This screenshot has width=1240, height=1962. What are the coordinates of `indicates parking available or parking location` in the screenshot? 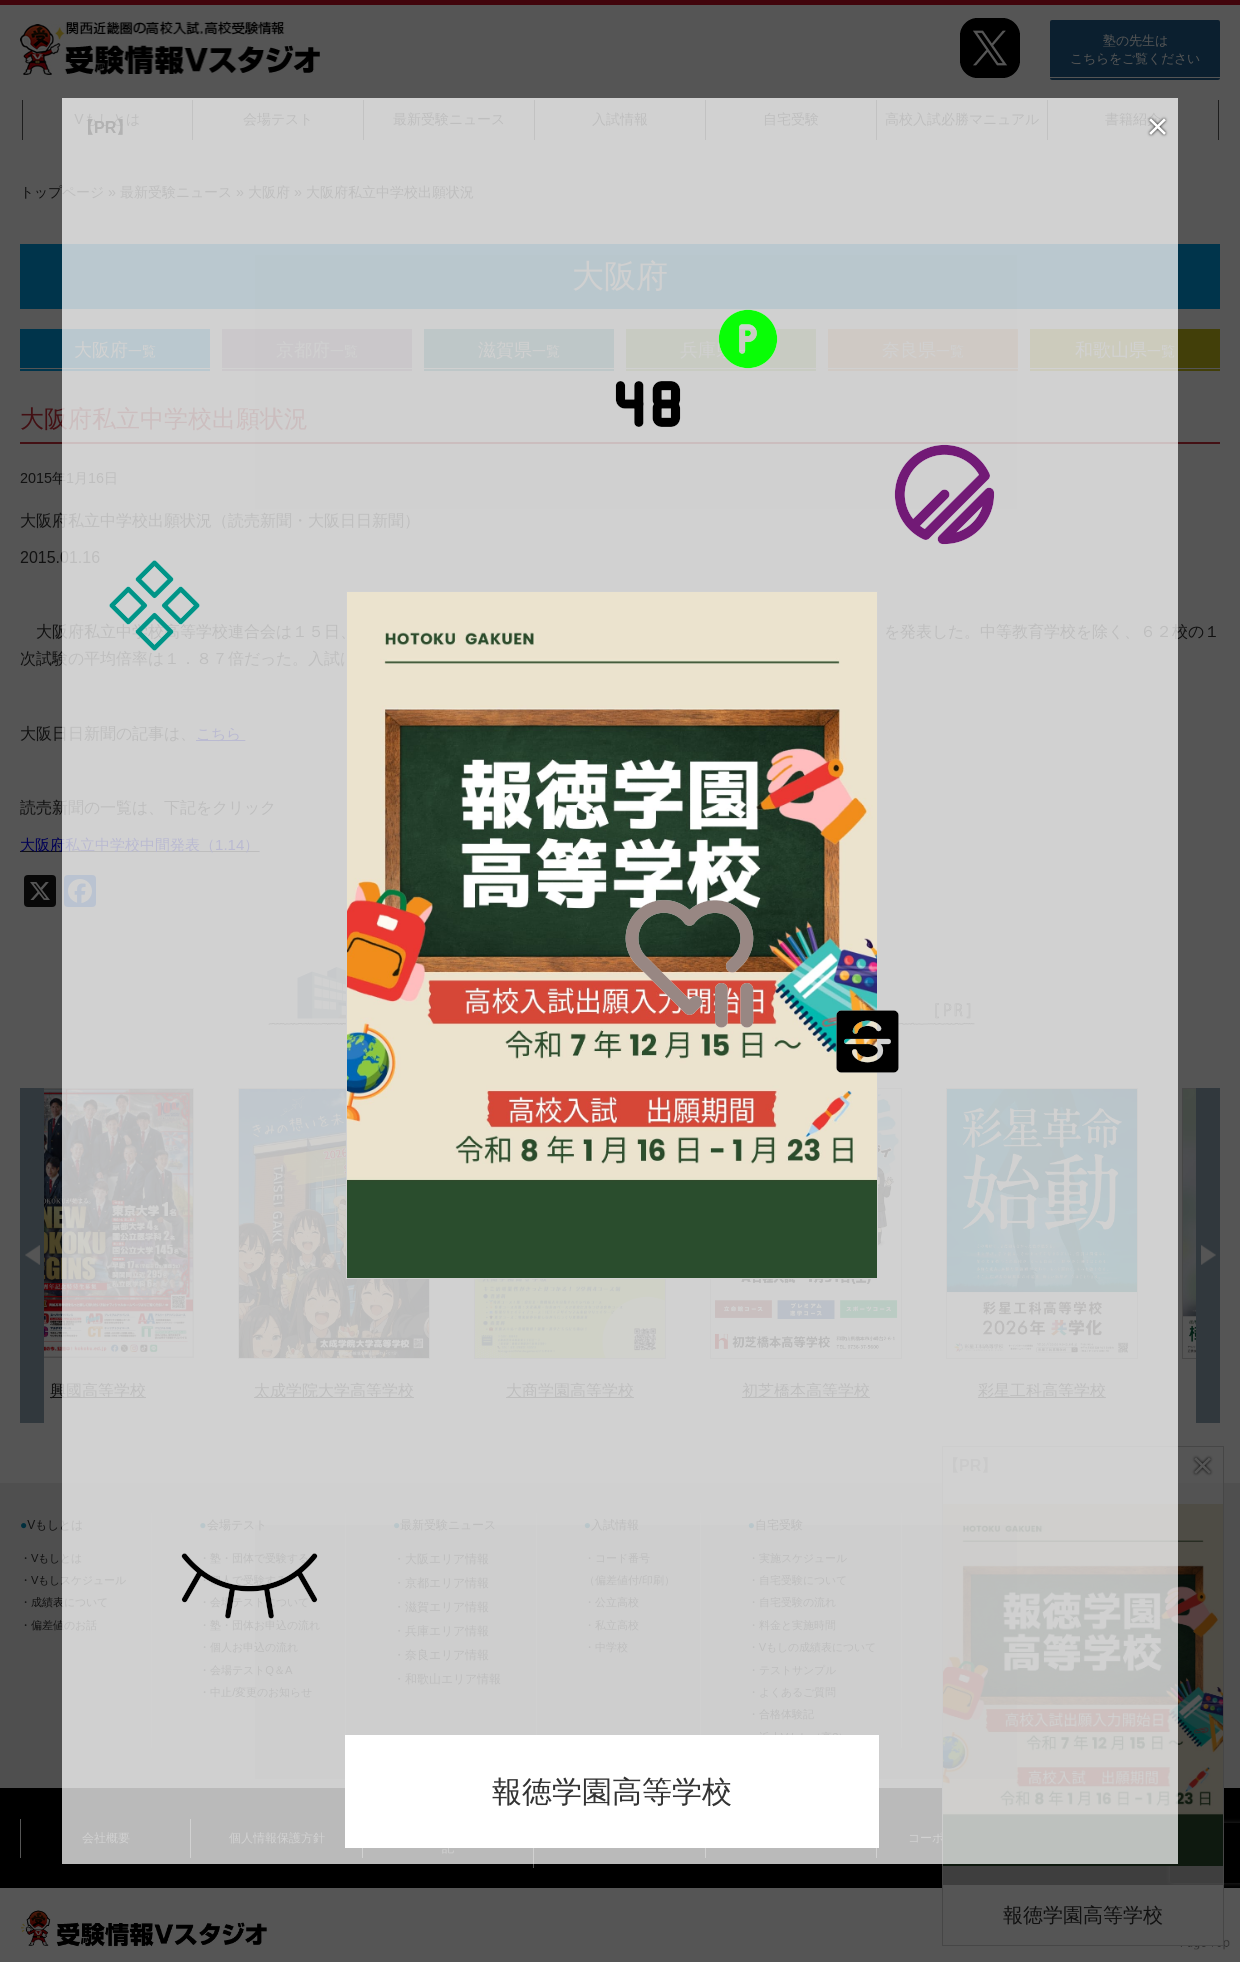 It's located at (748, 339).